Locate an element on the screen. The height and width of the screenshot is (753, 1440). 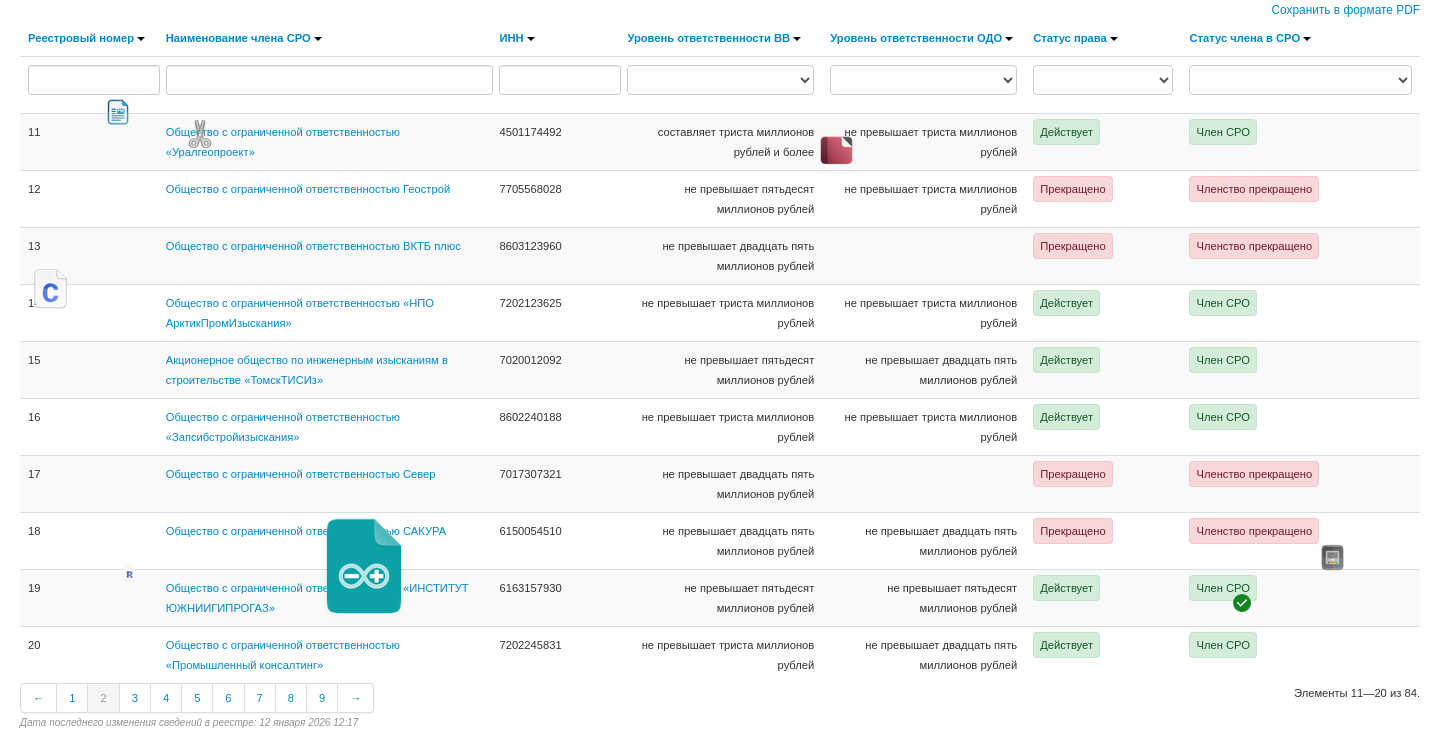
confirm or accept an action is located at coordinates (1242, 603).